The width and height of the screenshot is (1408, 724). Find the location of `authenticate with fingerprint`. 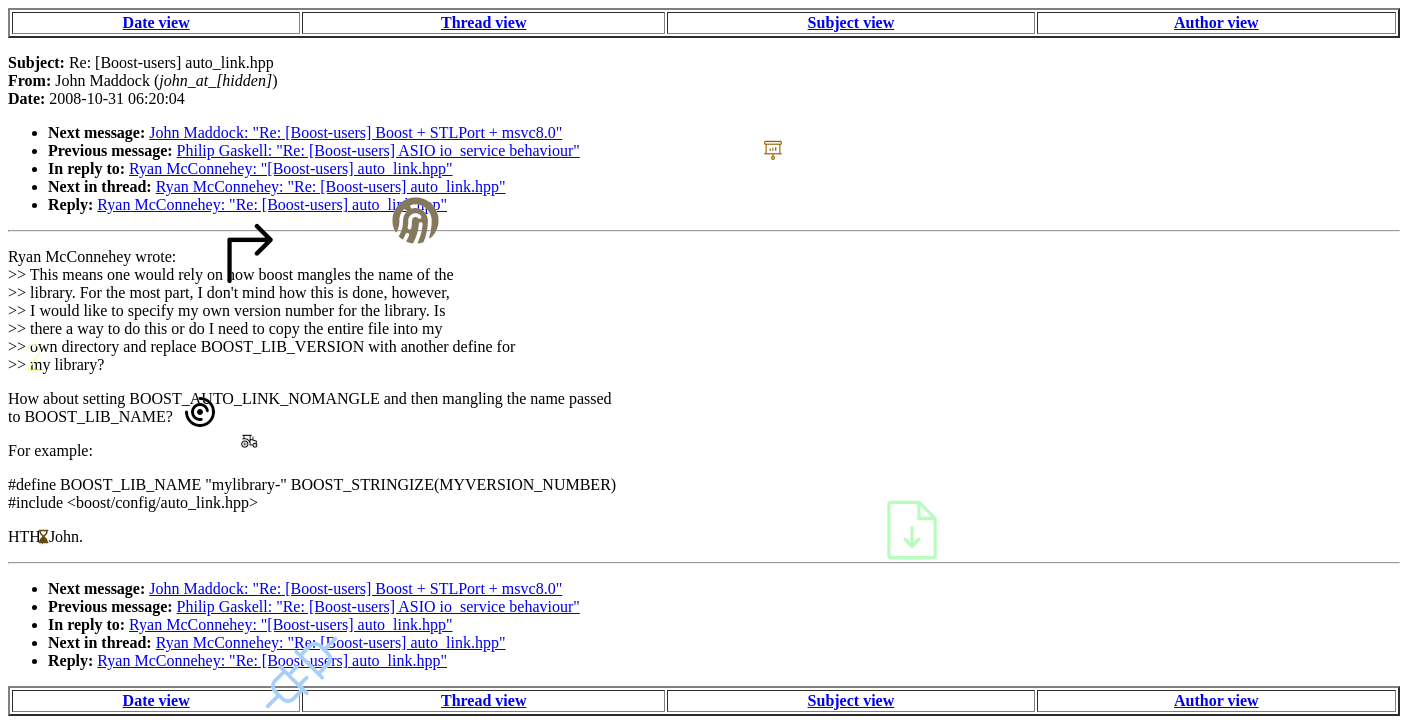

authenticate with fingerprint is located at coordinates (415, 220).